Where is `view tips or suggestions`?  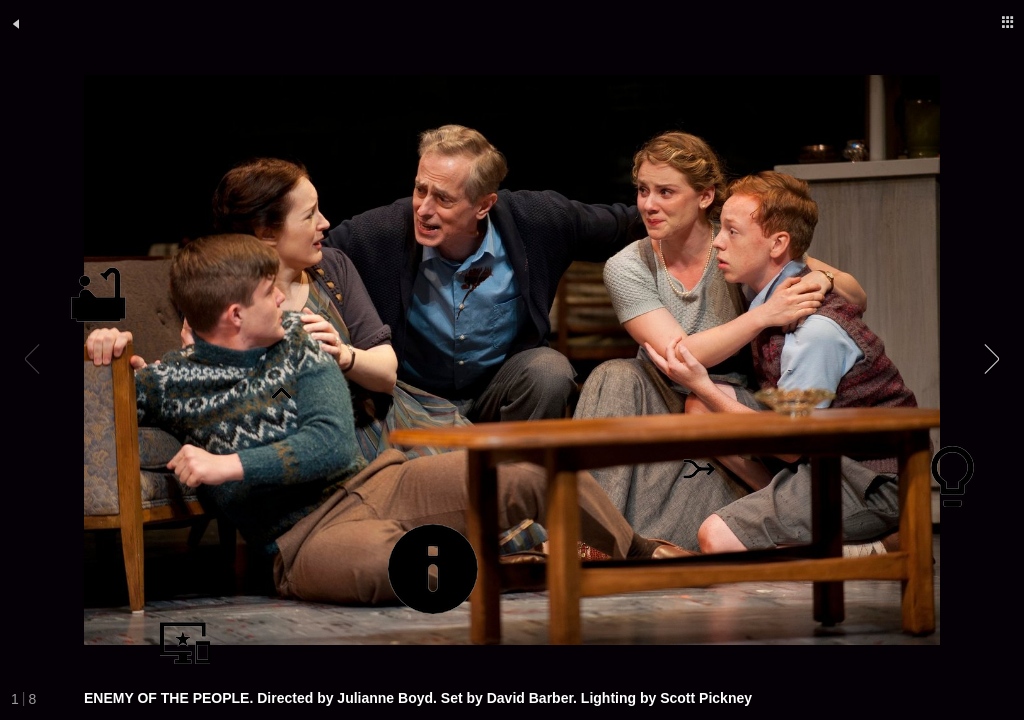 view tips or suggestions is located at coordinates (952, 476).